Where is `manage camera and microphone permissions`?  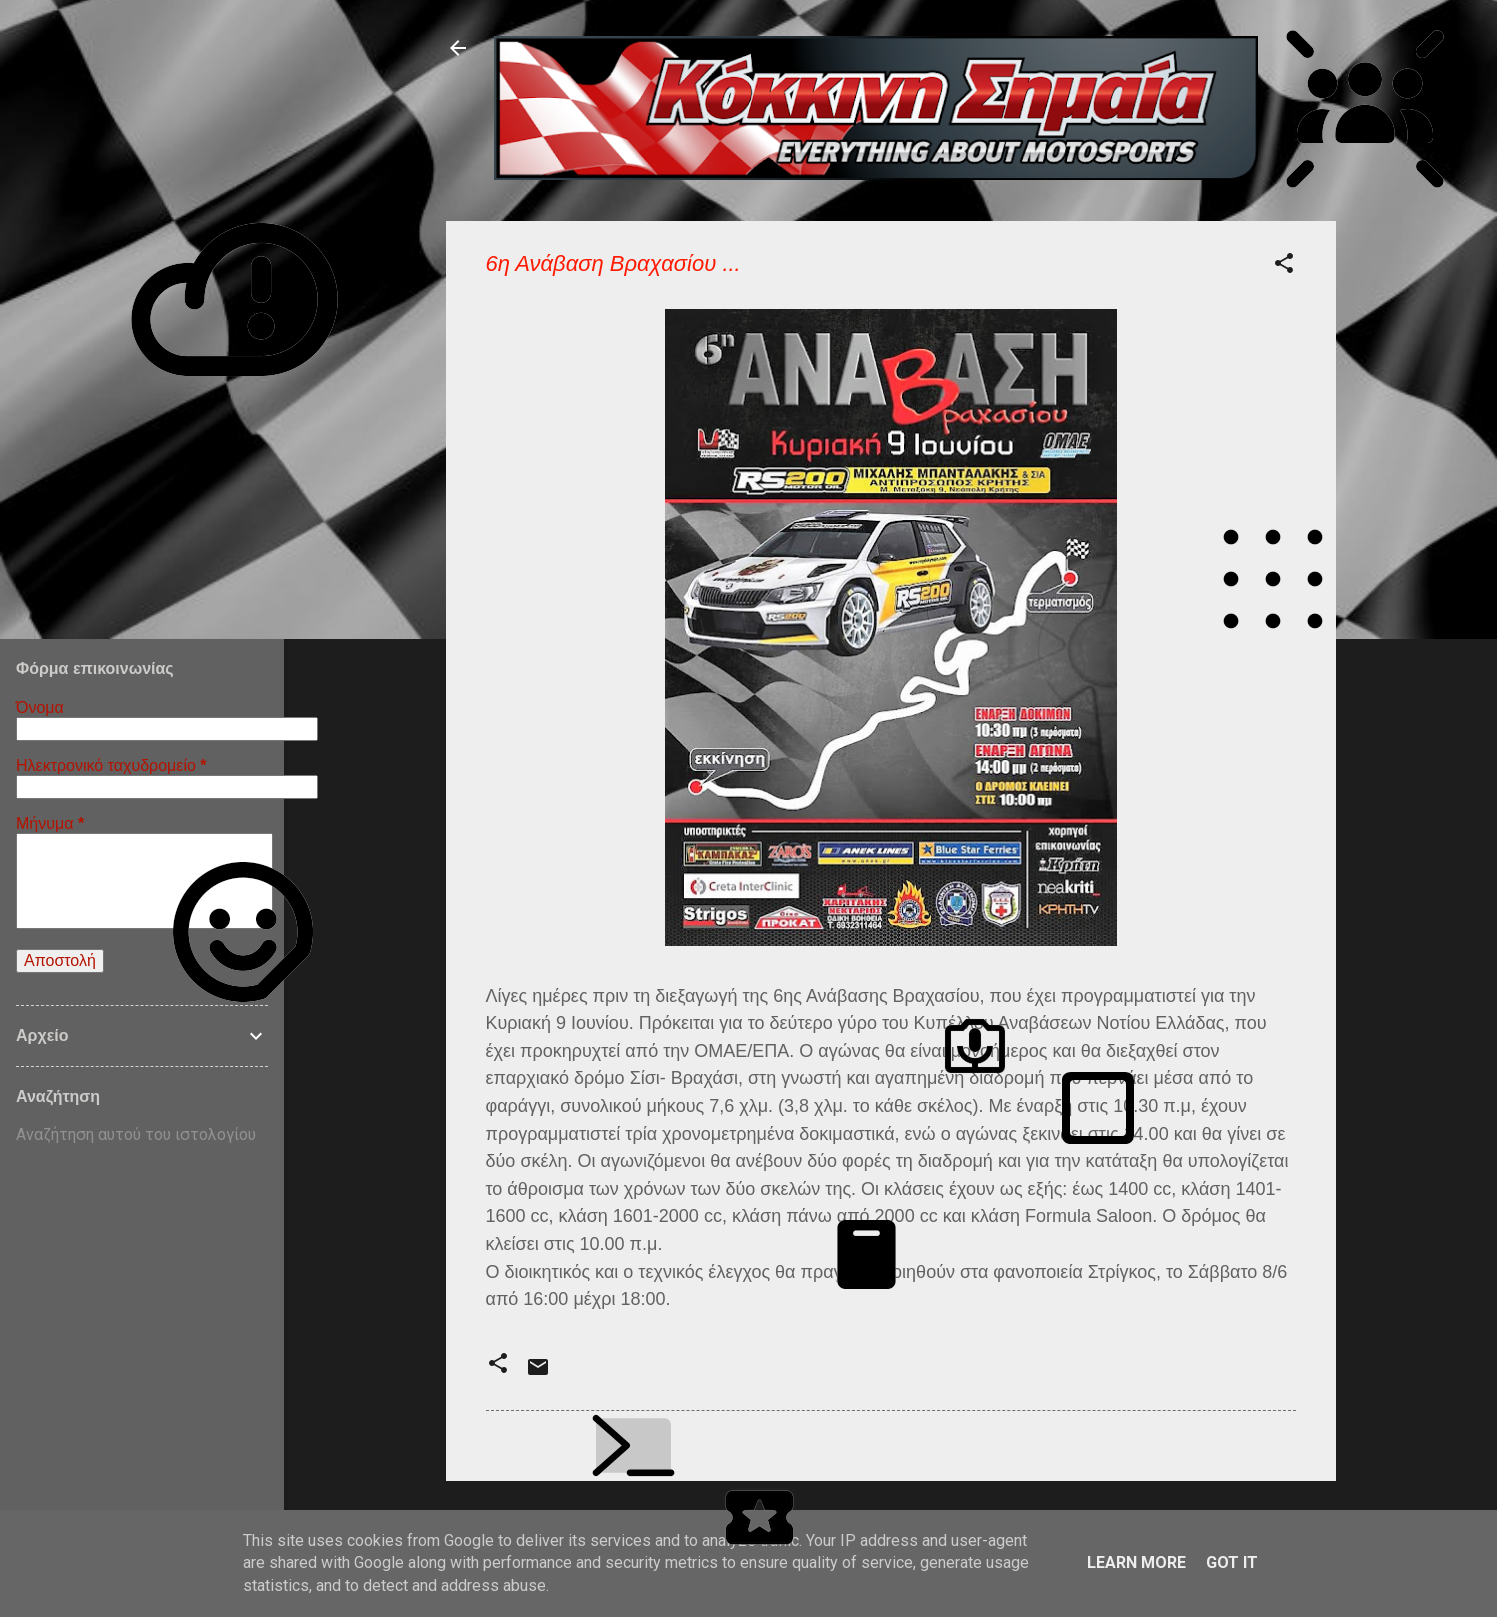
manage camera and microphone permissions is located at coordinates (975, 1046).